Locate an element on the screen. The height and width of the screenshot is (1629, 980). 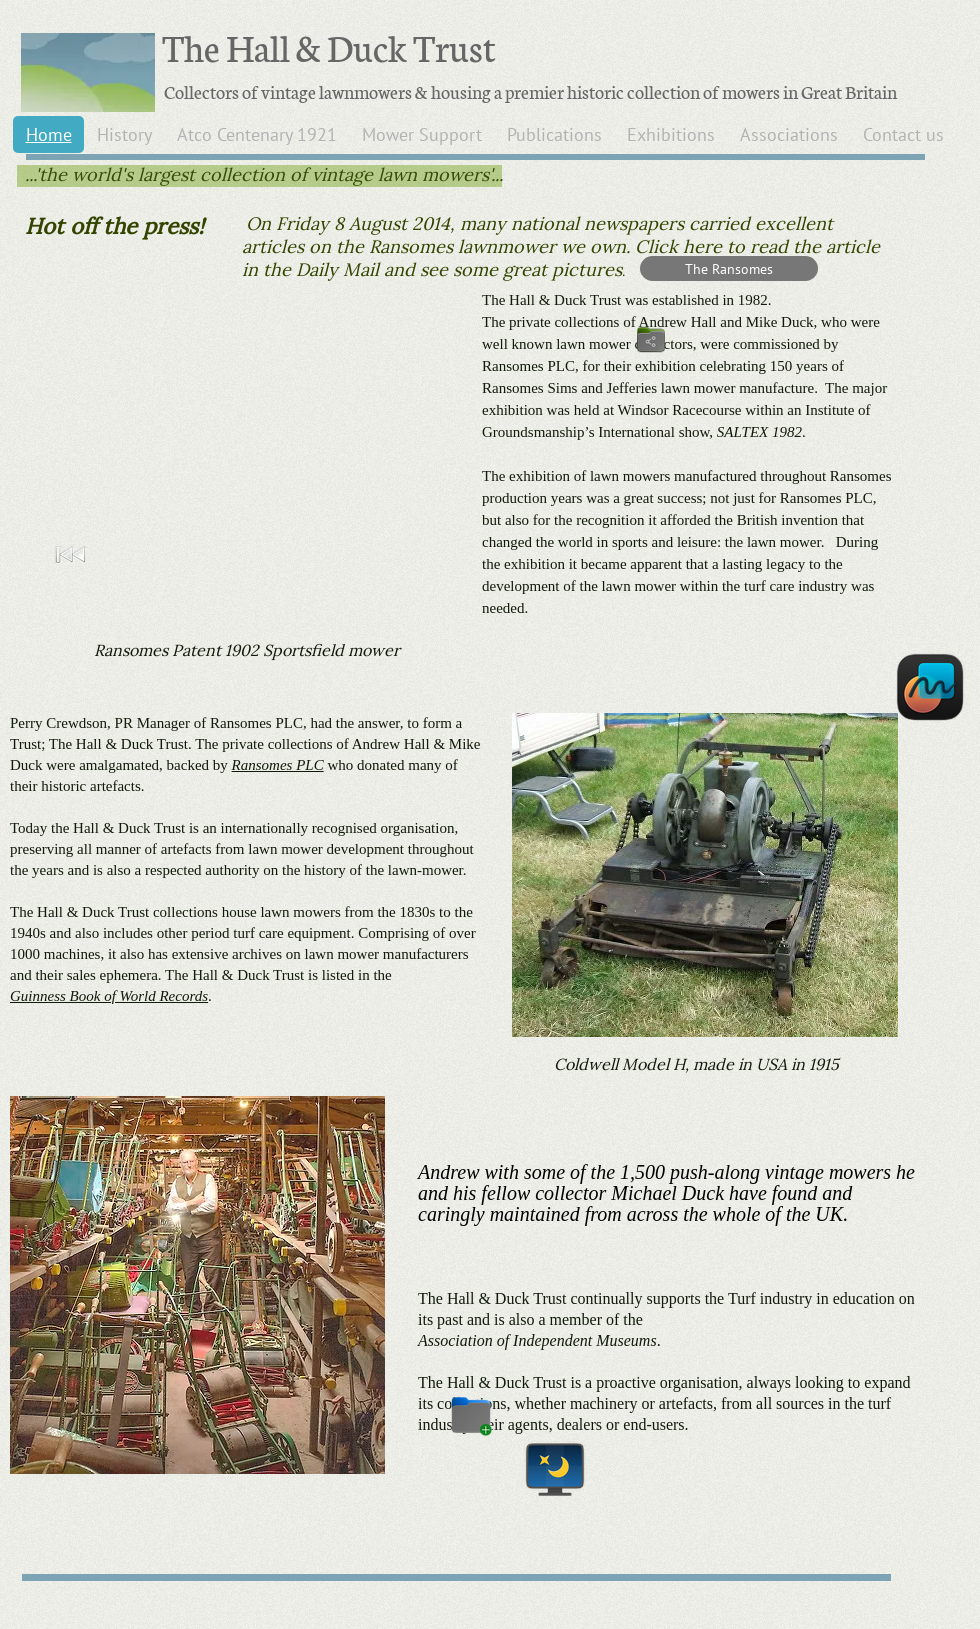
open screensaver settings is located at coordinates (555, 1469).